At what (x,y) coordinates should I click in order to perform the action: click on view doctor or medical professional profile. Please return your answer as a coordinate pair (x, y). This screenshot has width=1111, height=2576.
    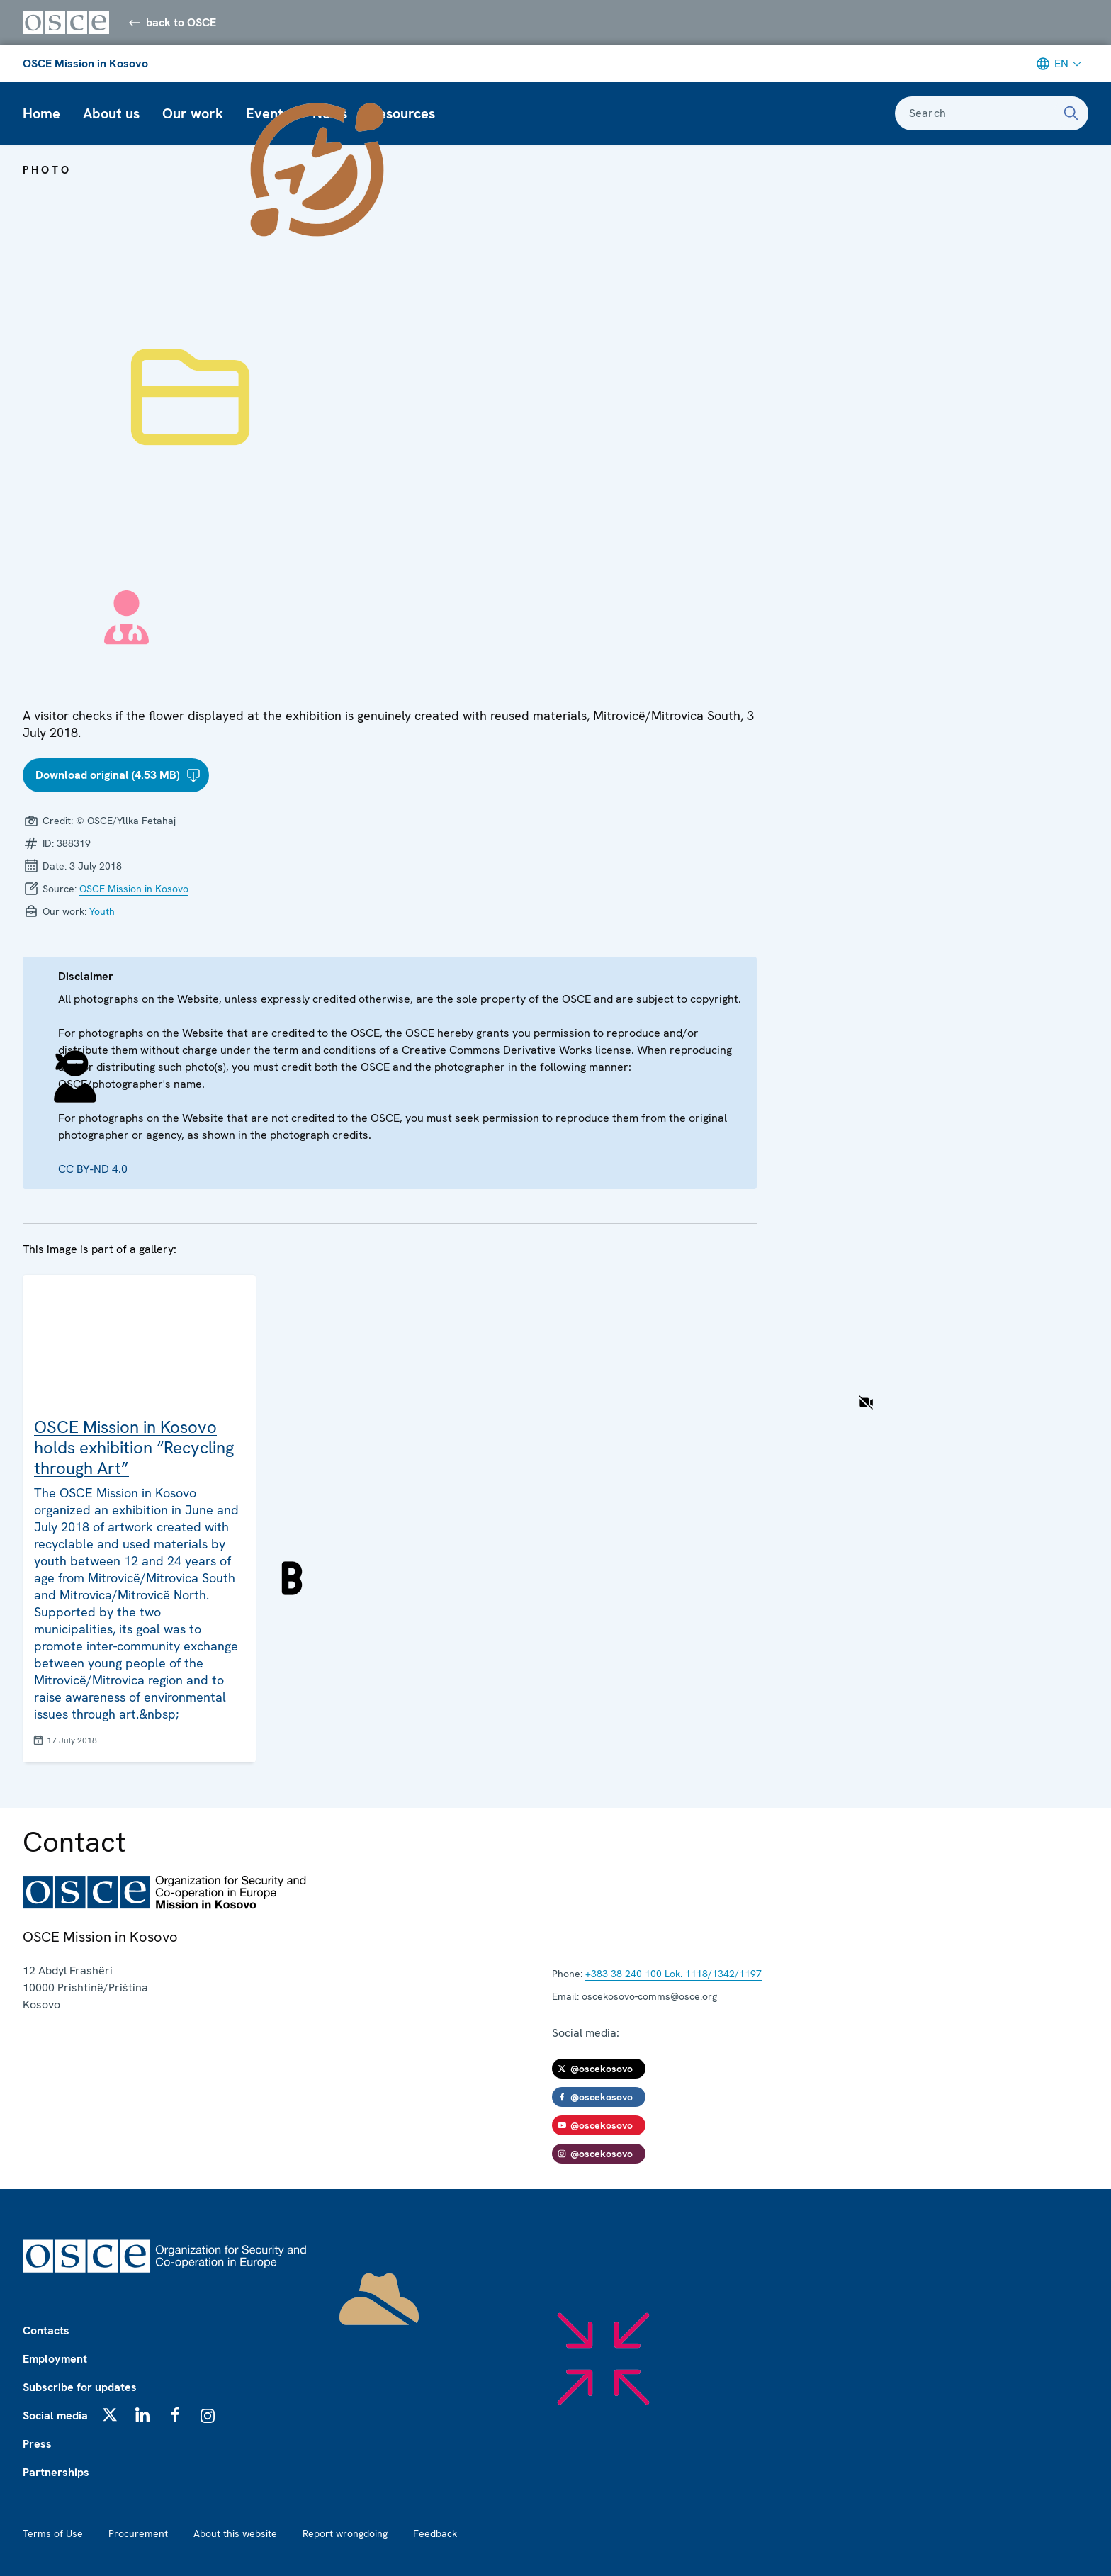
    Looking at the image, I should click on (126, 617).